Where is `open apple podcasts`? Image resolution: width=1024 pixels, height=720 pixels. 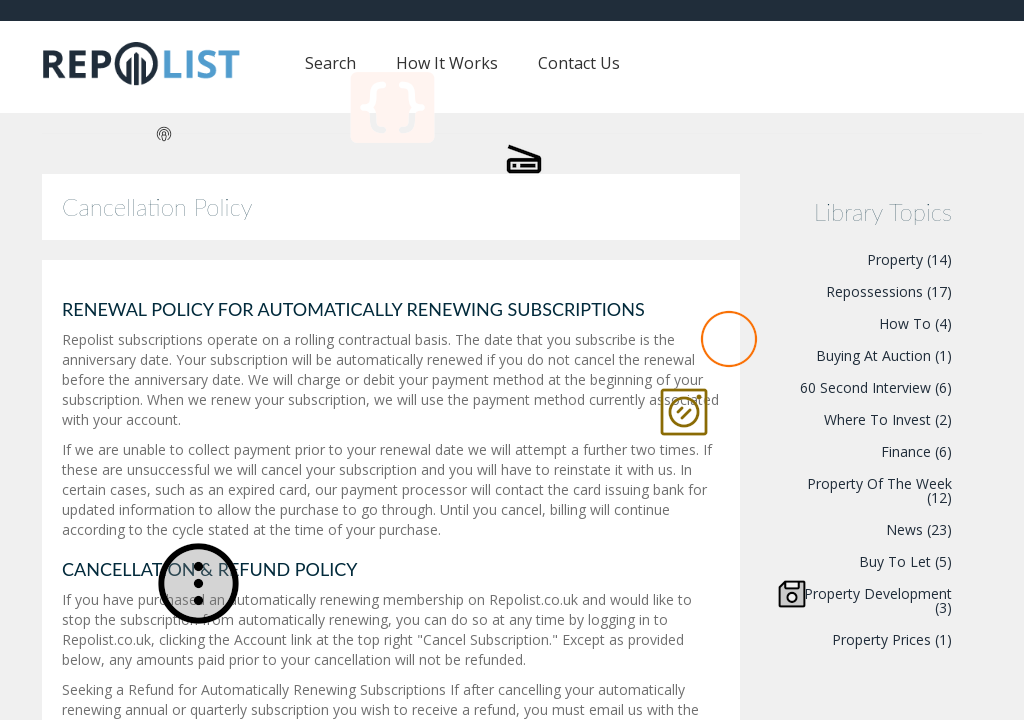 open apple podcasts is located at coordinates (164, 134).